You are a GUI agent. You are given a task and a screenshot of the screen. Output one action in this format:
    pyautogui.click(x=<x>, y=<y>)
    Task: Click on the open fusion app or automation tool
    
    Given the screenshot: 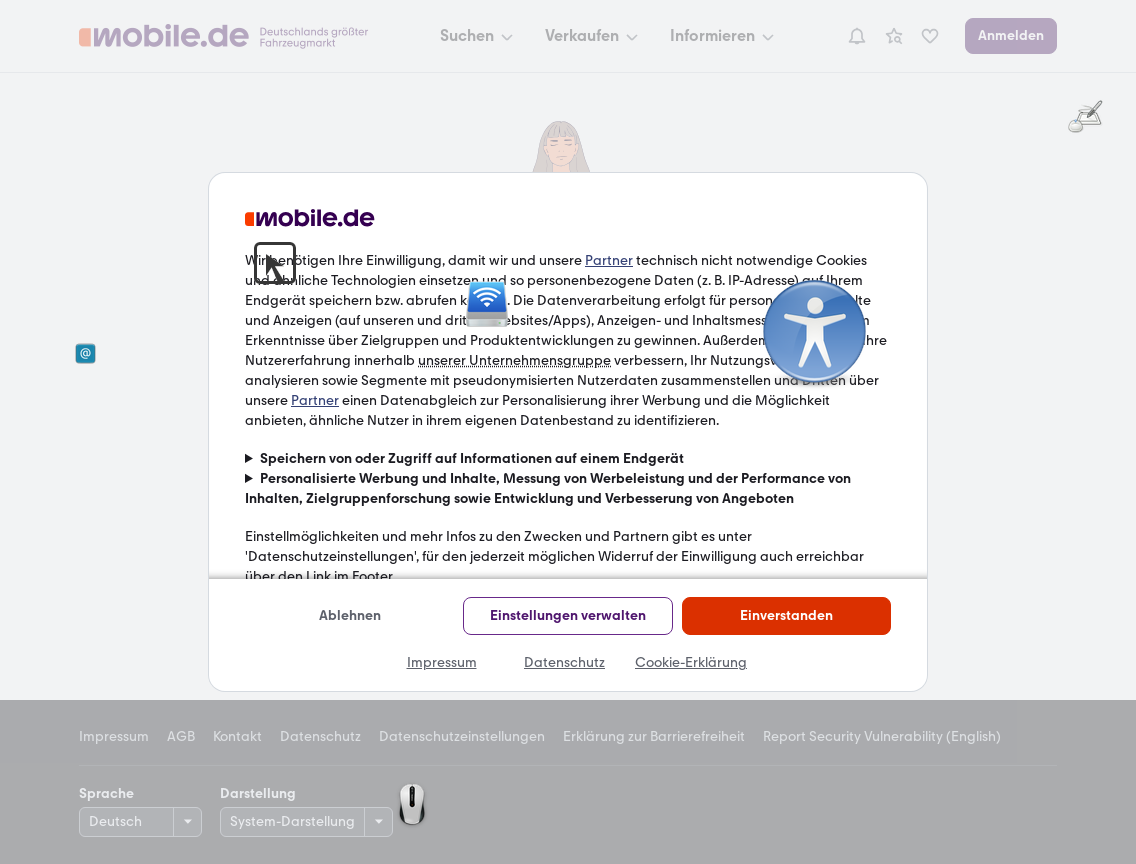 What is the action you would take?
    pyautogui.click(x=275, y=263)
    